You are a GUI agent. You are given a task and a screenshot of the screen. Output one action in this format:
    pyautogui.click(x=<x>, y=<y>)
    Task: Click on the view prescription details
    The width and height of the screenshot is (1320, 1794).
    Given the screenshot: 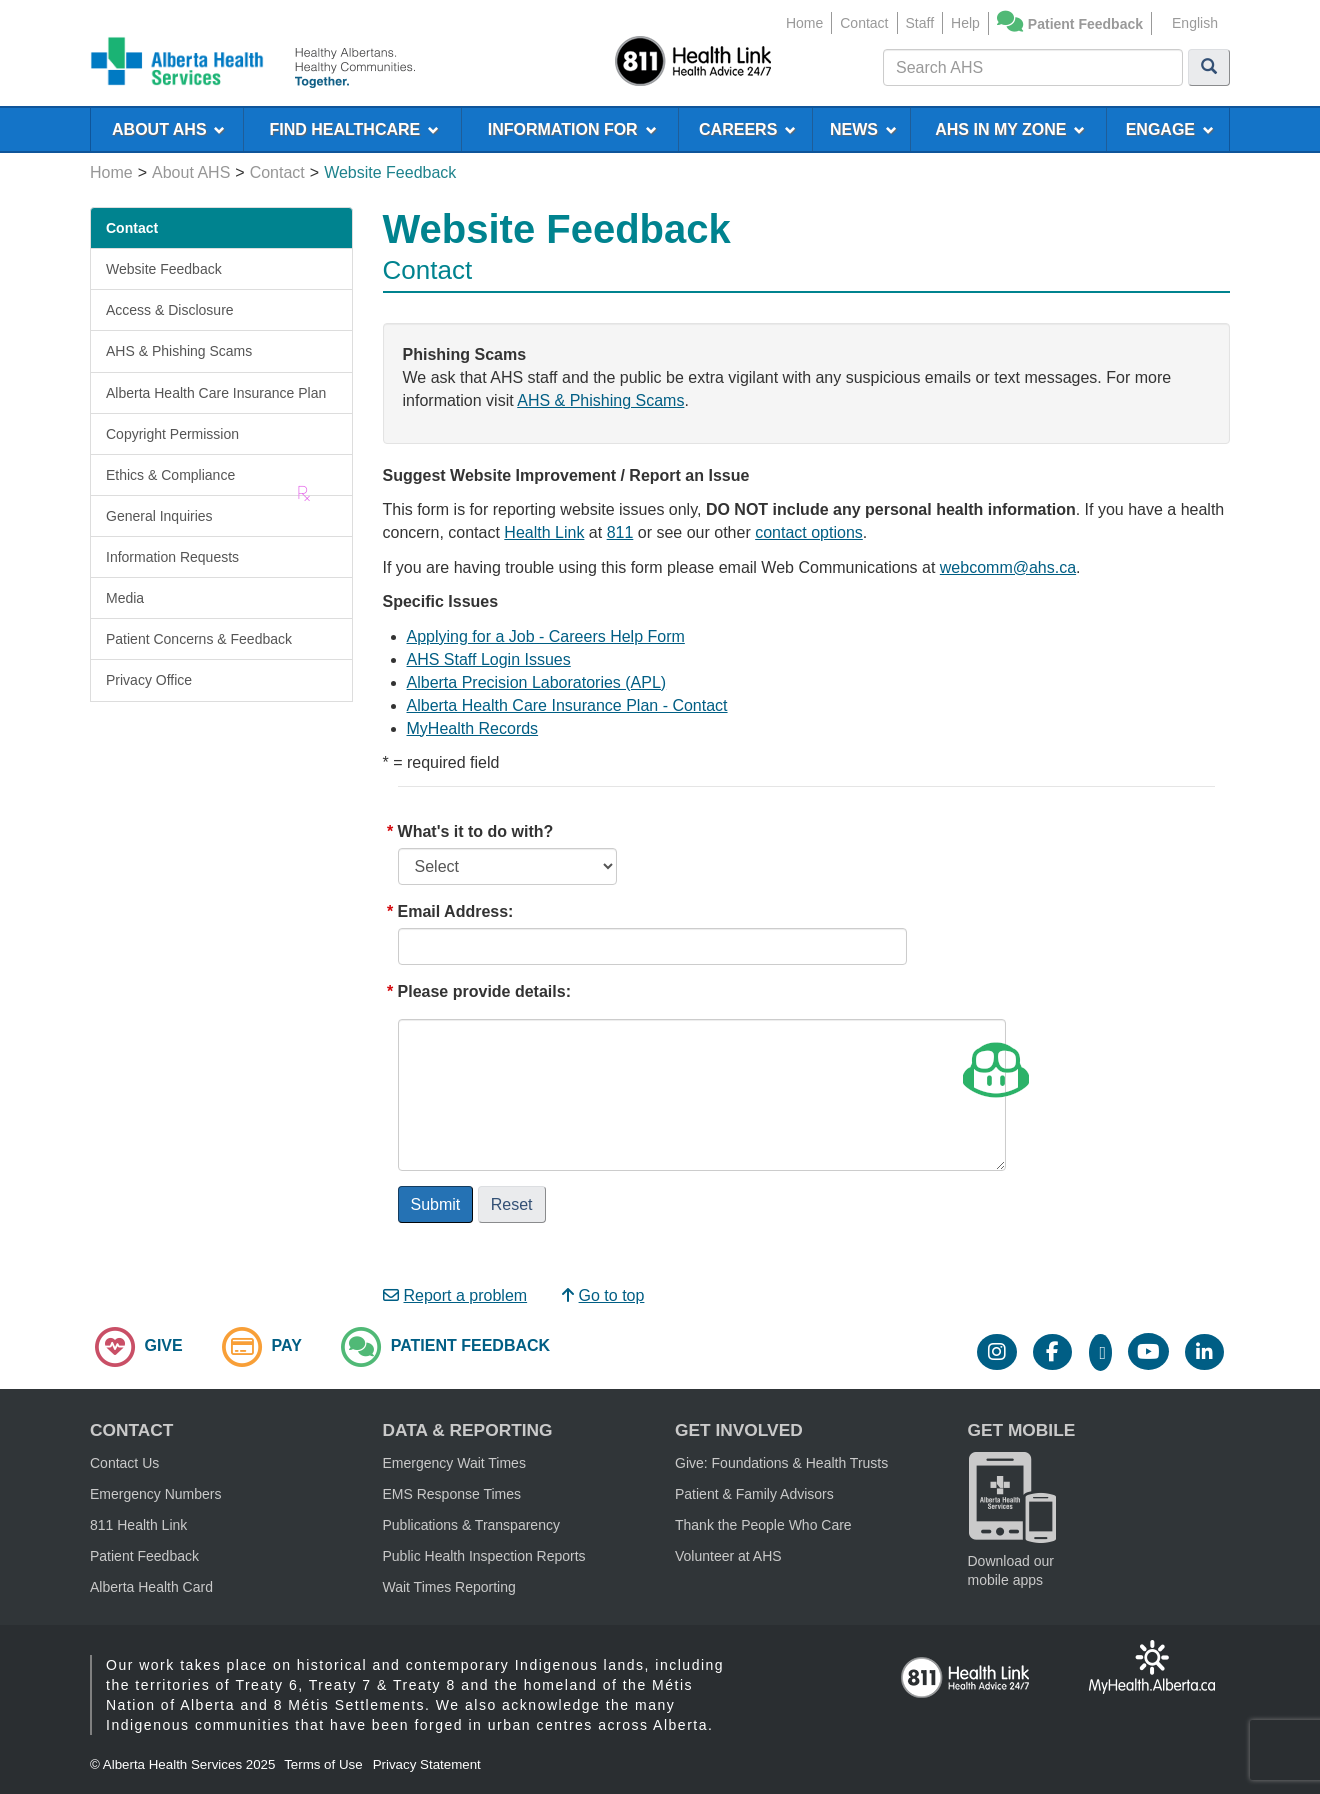 What is the action you would take?
    pyautogui.click(x=303, y=493)
    